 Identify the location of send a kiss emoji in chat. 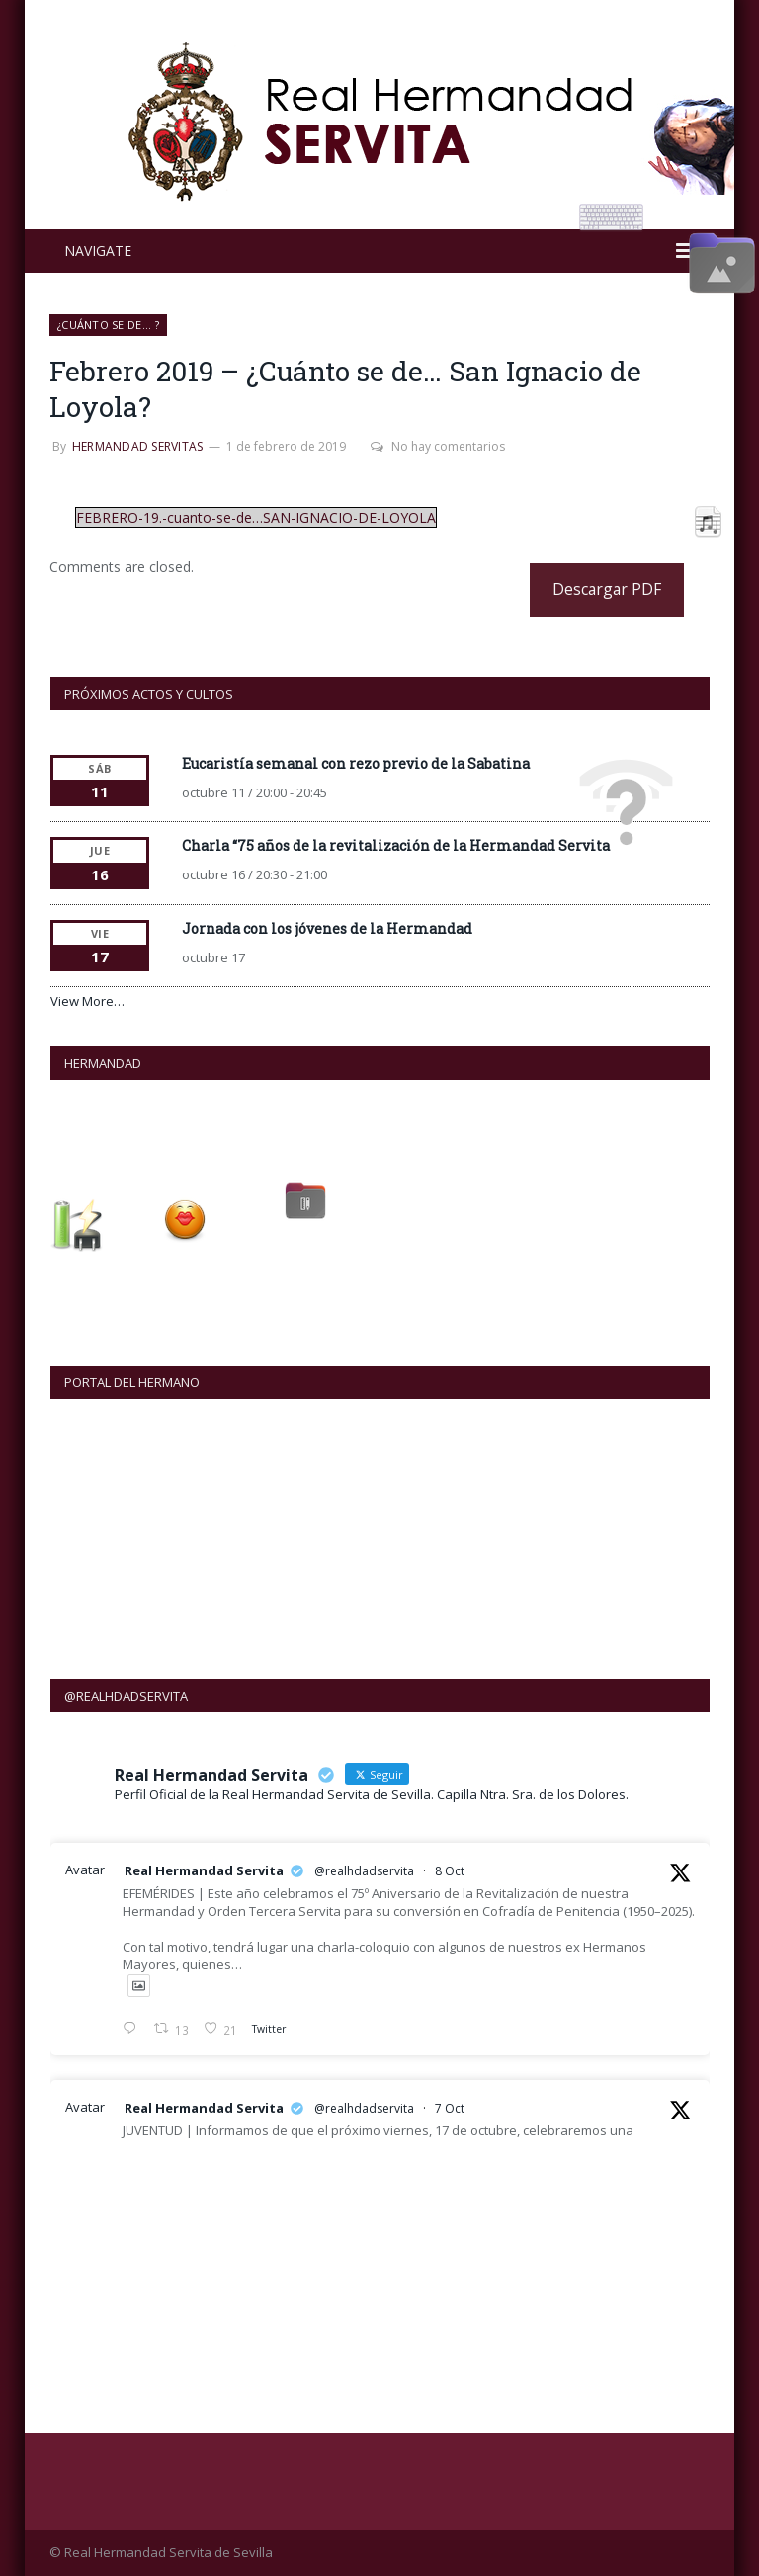
(185, 1219).